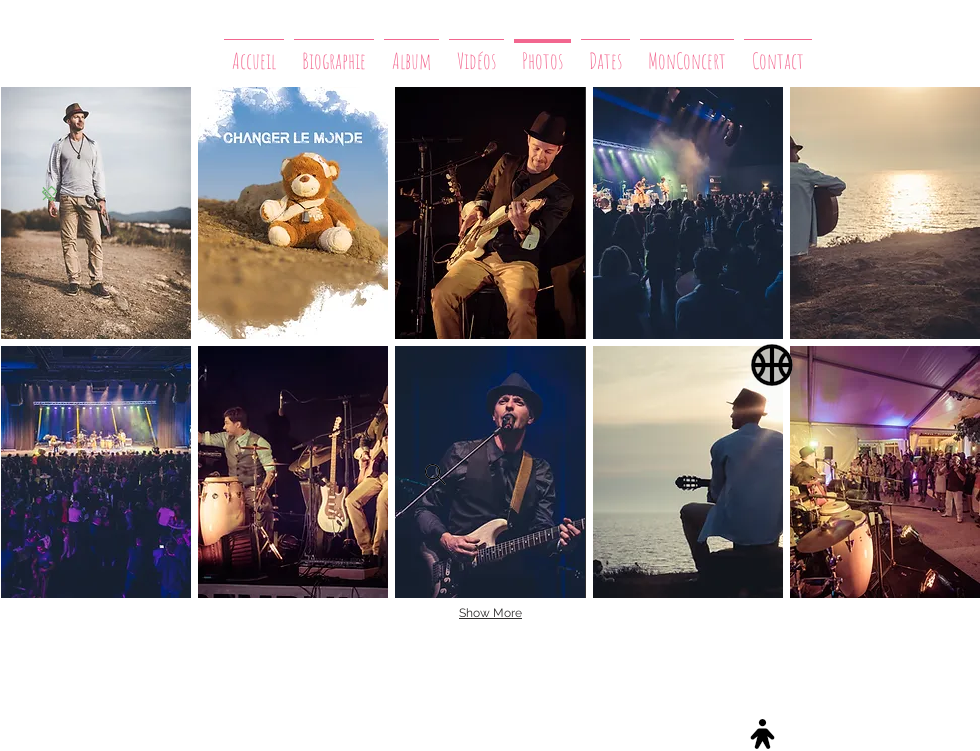 The image size is (980, 751). Describe the element at coordinates (49, 194) in the screenshot. I see `unpin this item` at that location.